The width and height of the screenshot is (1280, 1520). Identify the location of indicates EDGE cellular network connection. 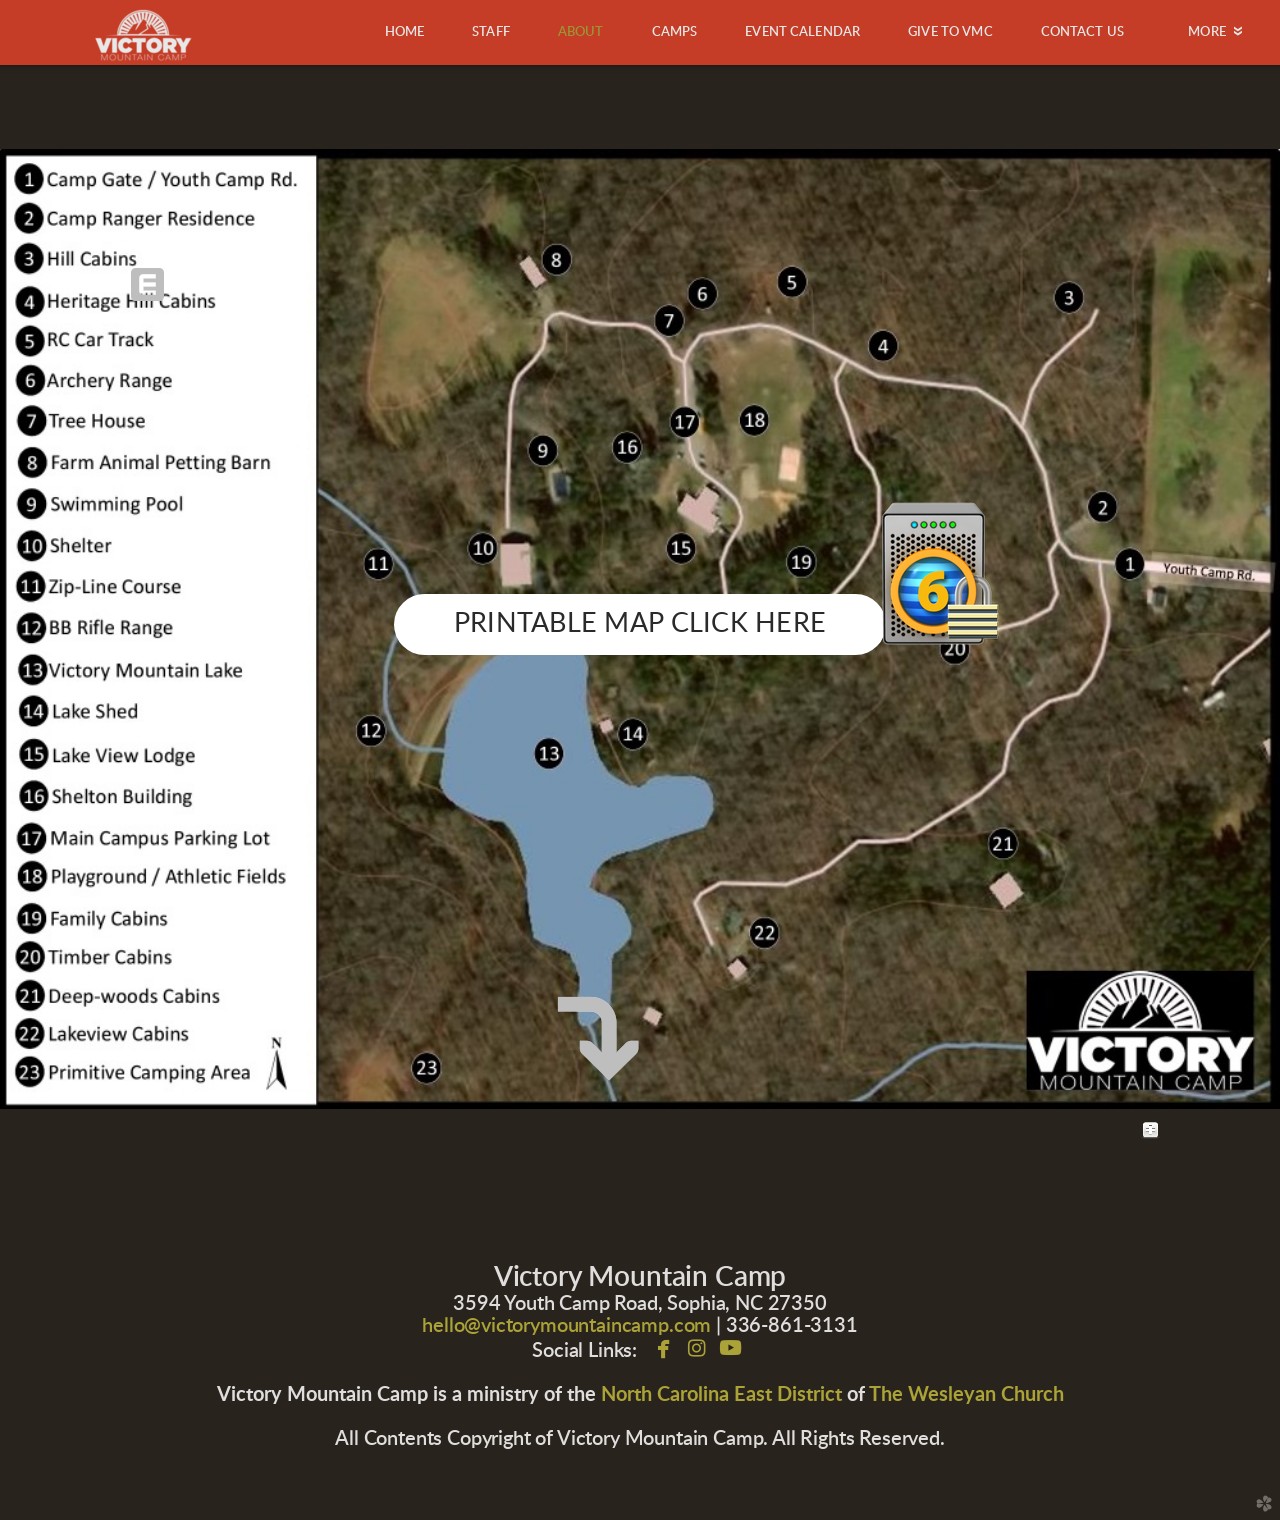
(147, 284).